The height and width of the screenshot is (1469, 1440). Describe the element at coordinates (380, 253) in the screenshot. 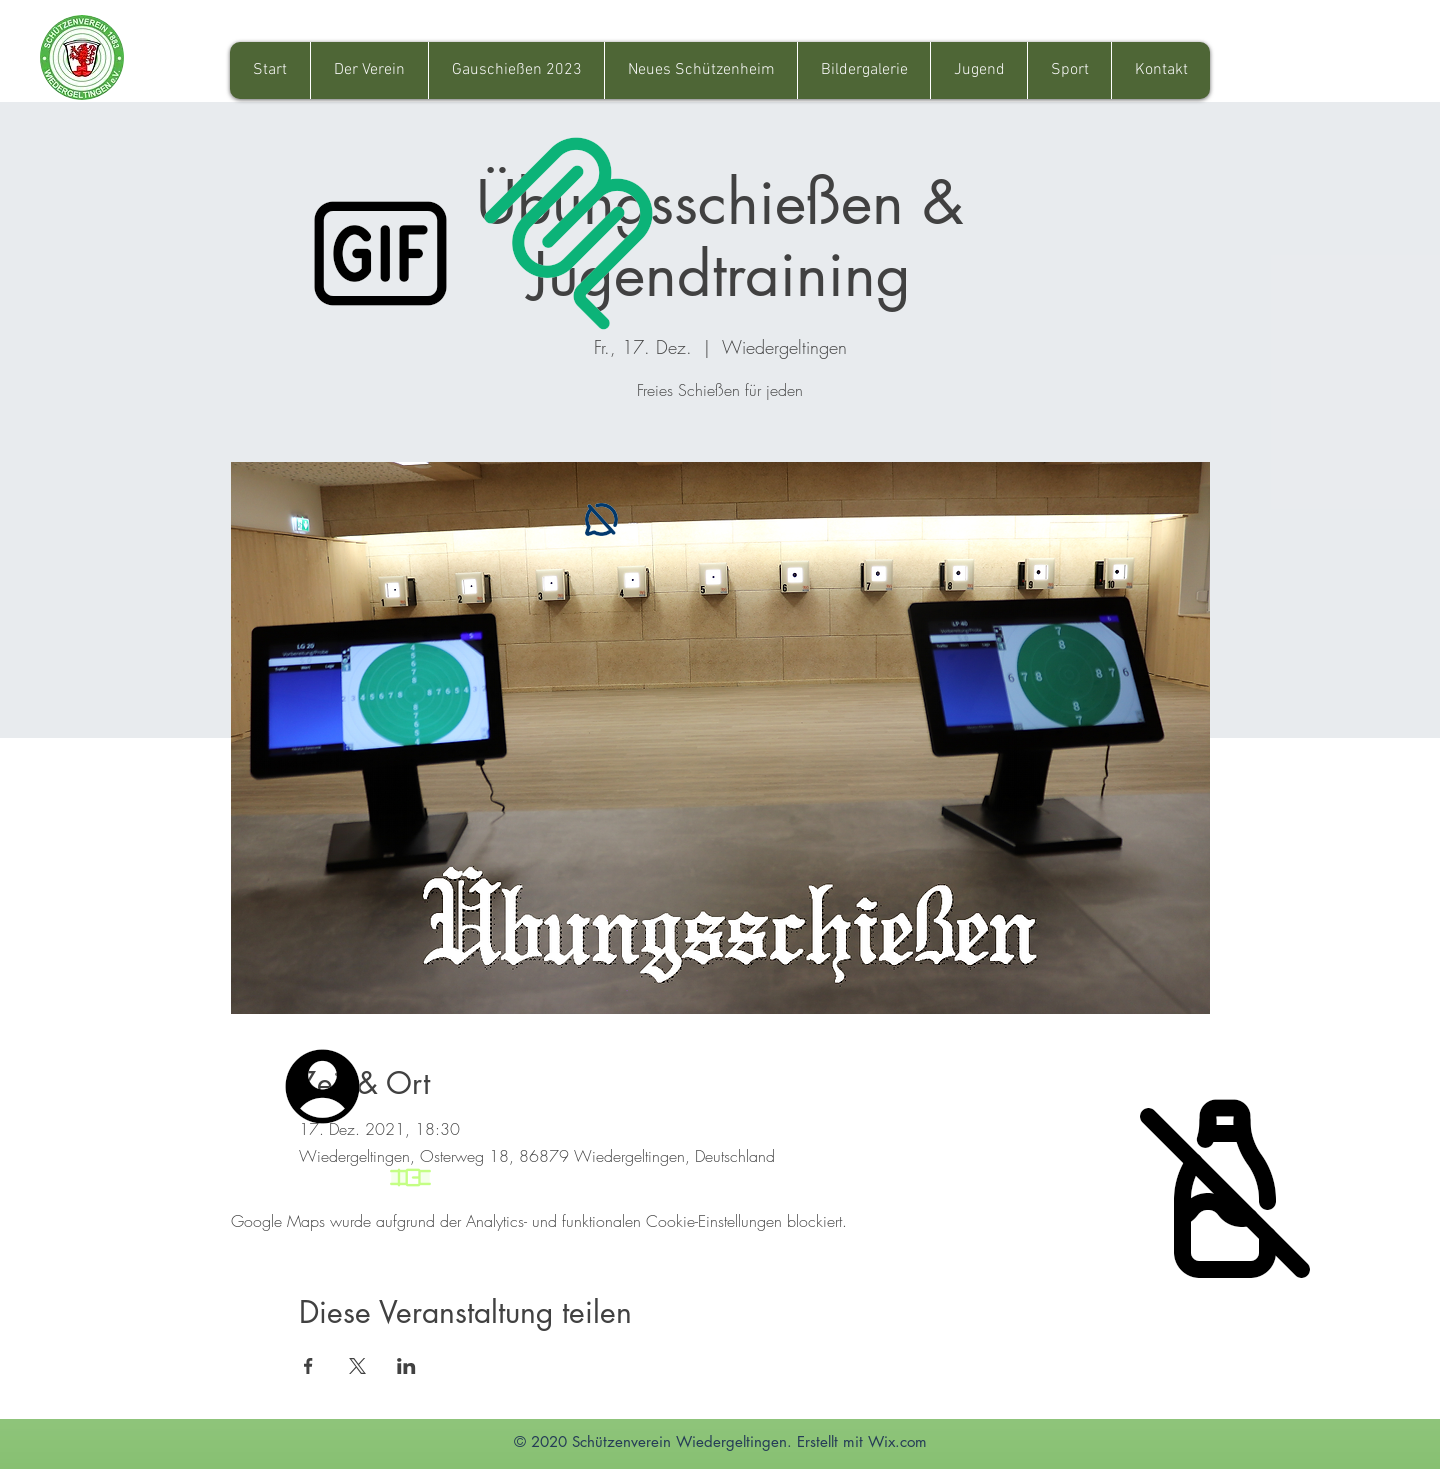

I see `insert a GIF into your message` at that location.